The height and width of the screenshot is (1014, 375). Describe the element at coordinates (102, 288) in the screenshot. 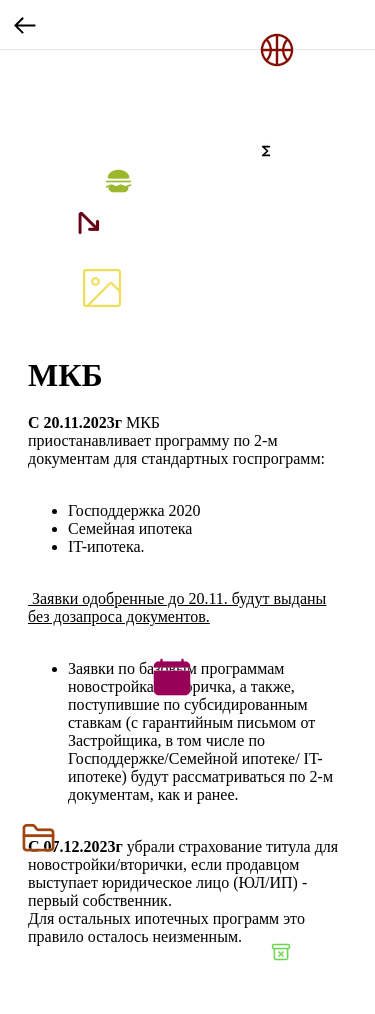

I see `view or open an image file` at that location.